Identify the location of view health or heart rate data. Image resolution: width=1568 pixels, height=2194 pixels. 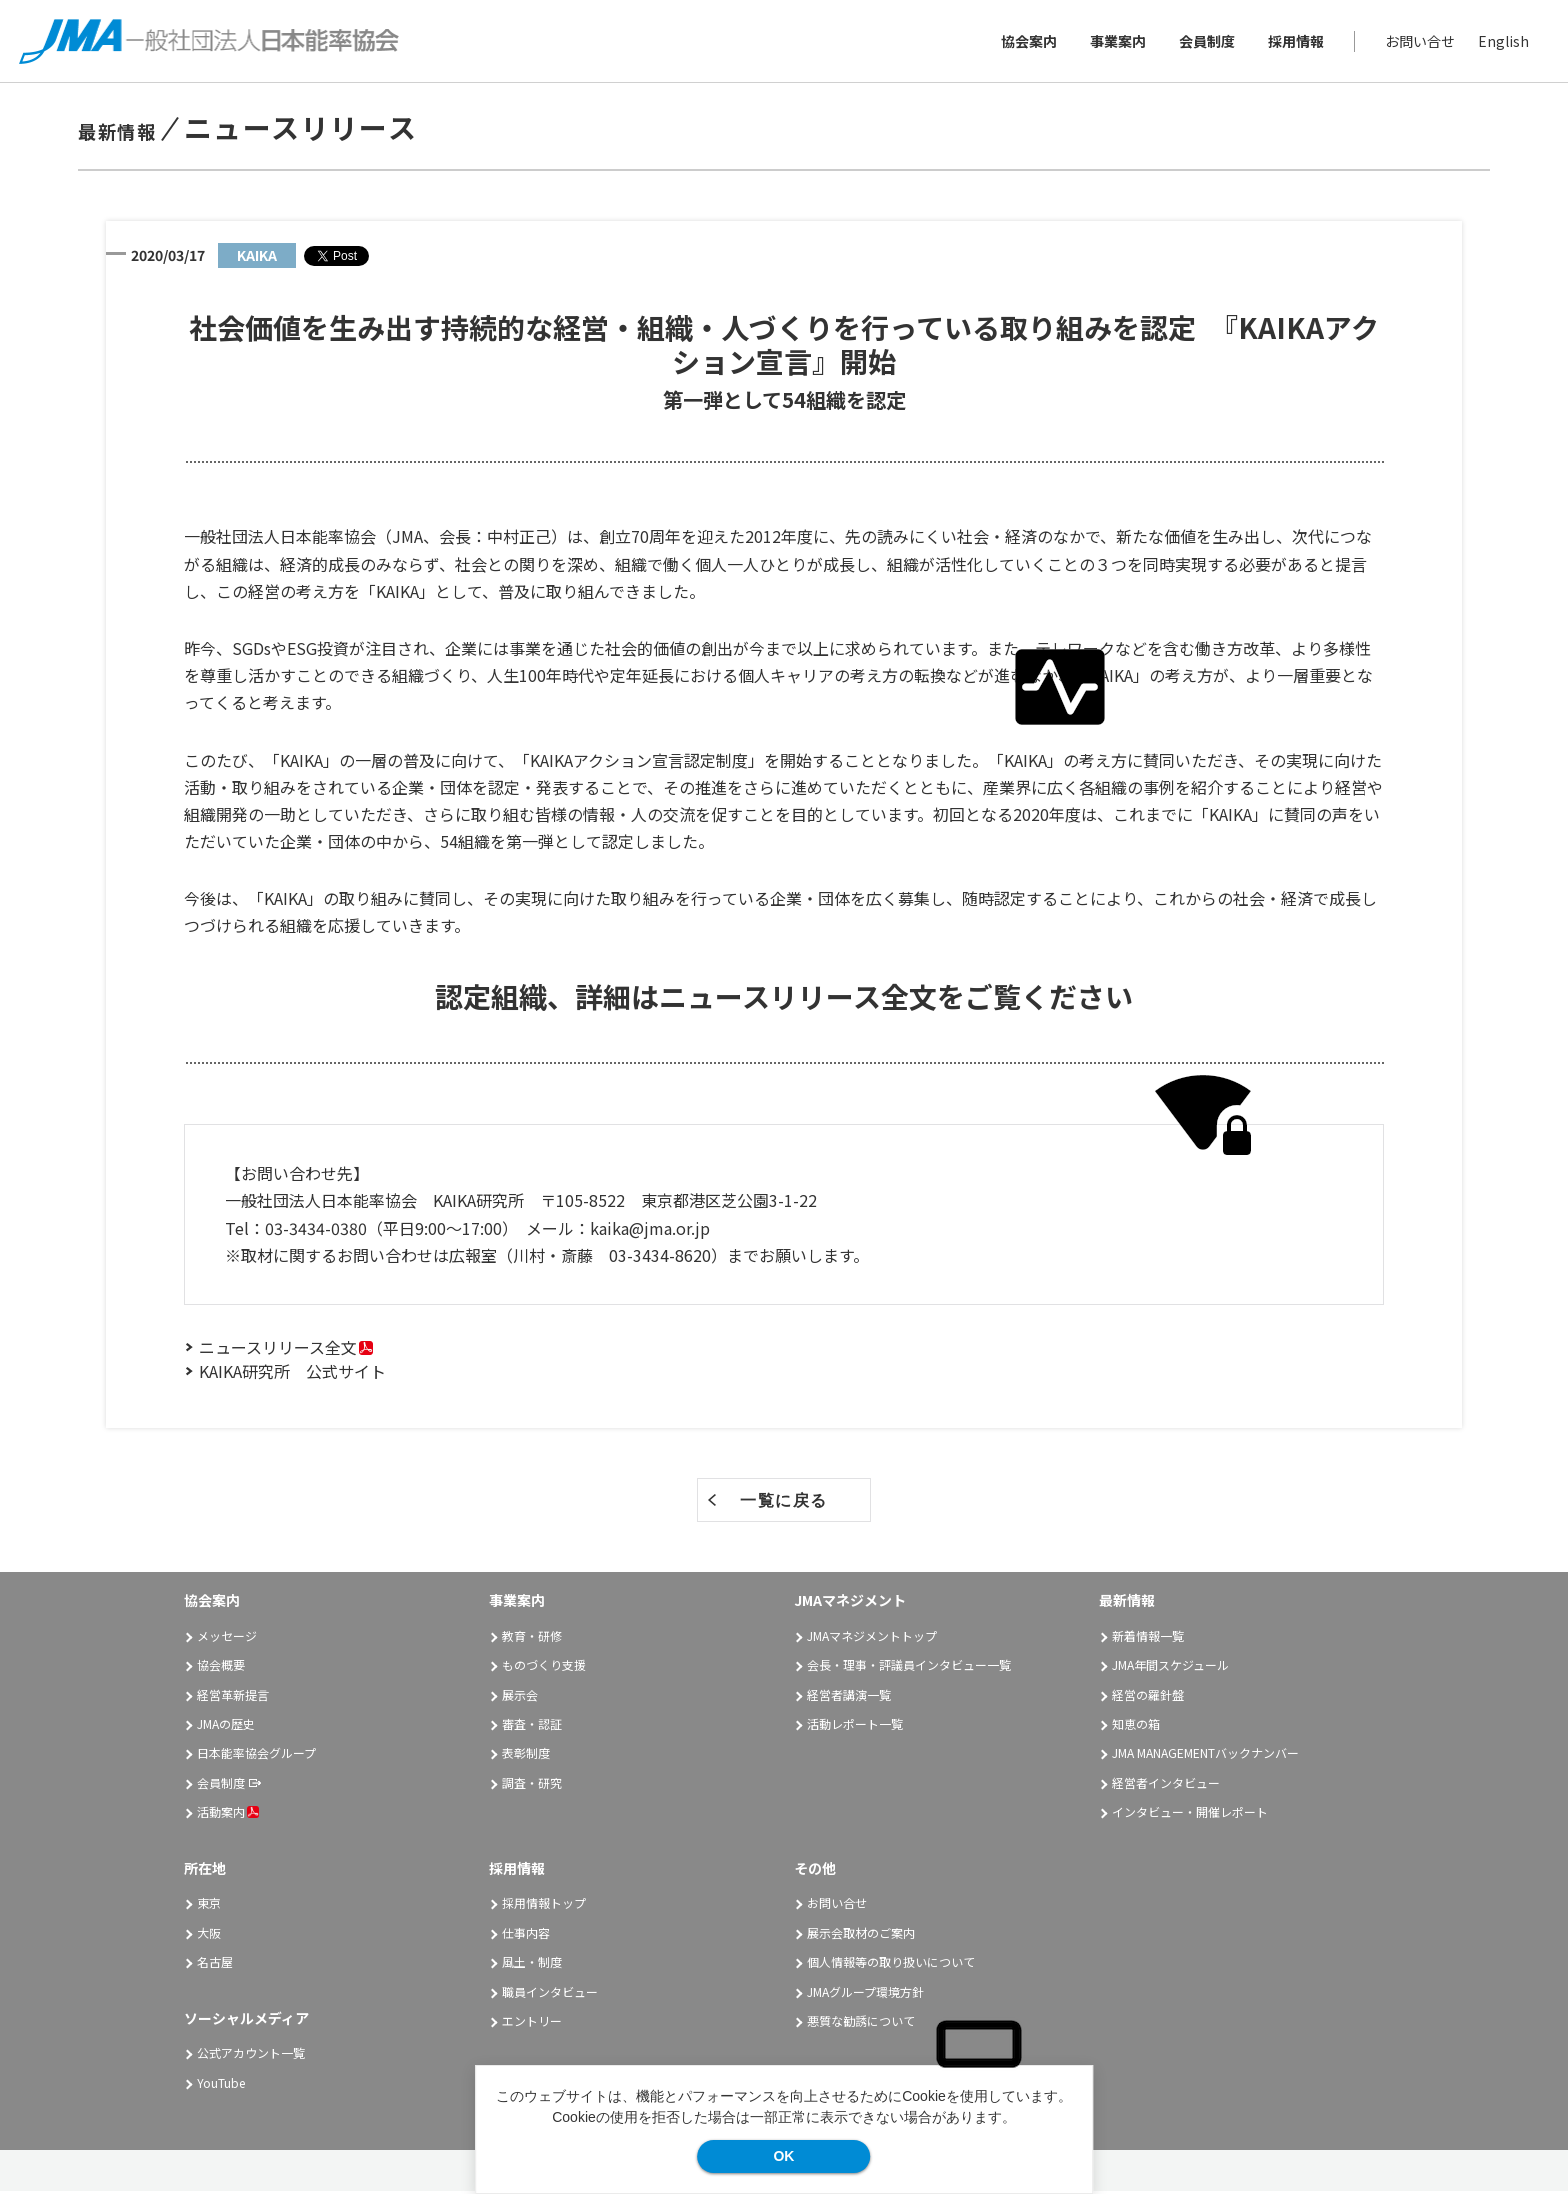
(1060, 687).